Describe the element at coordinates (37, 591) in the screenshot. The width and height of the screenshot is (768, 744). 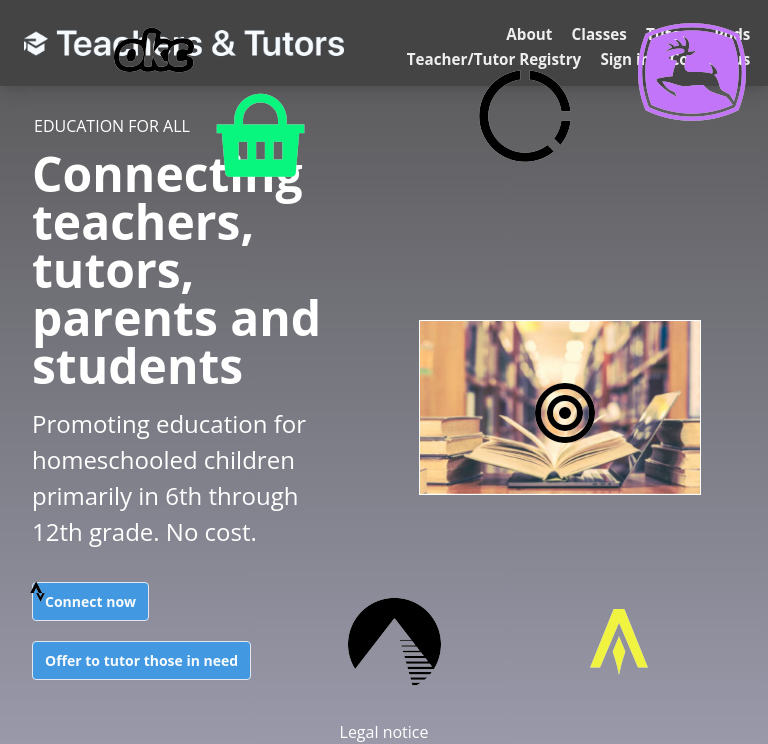
I see `open the Strava app` at that location.